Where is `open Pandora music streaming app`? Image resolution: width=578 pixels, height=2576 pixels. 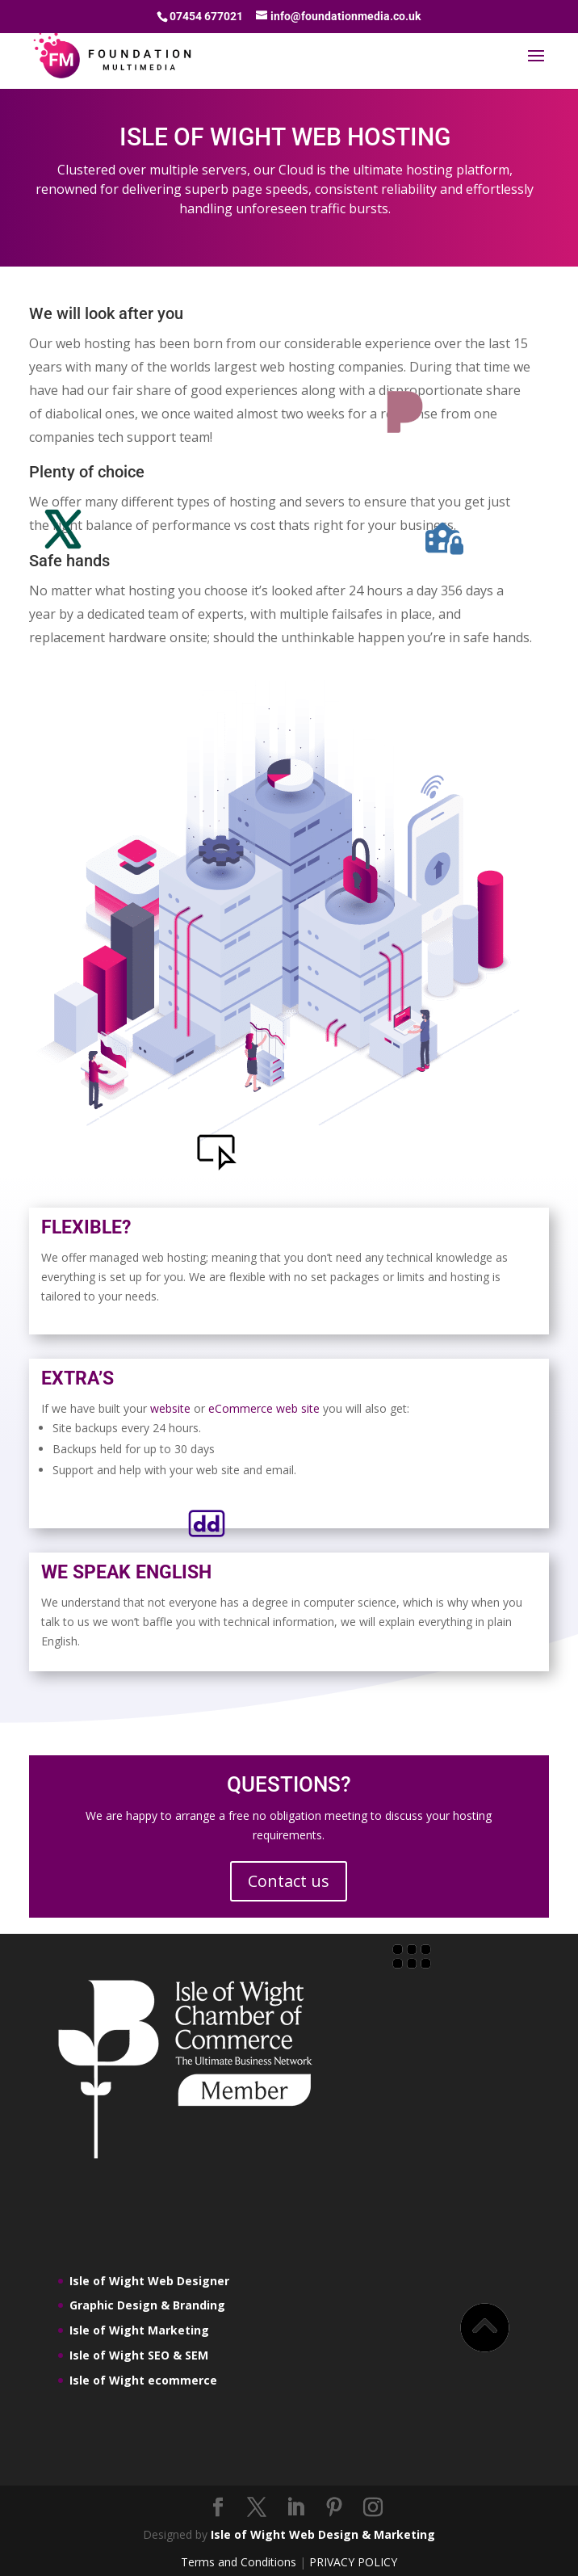 open Pandora music streaming app is located at coordinates (405, 412).